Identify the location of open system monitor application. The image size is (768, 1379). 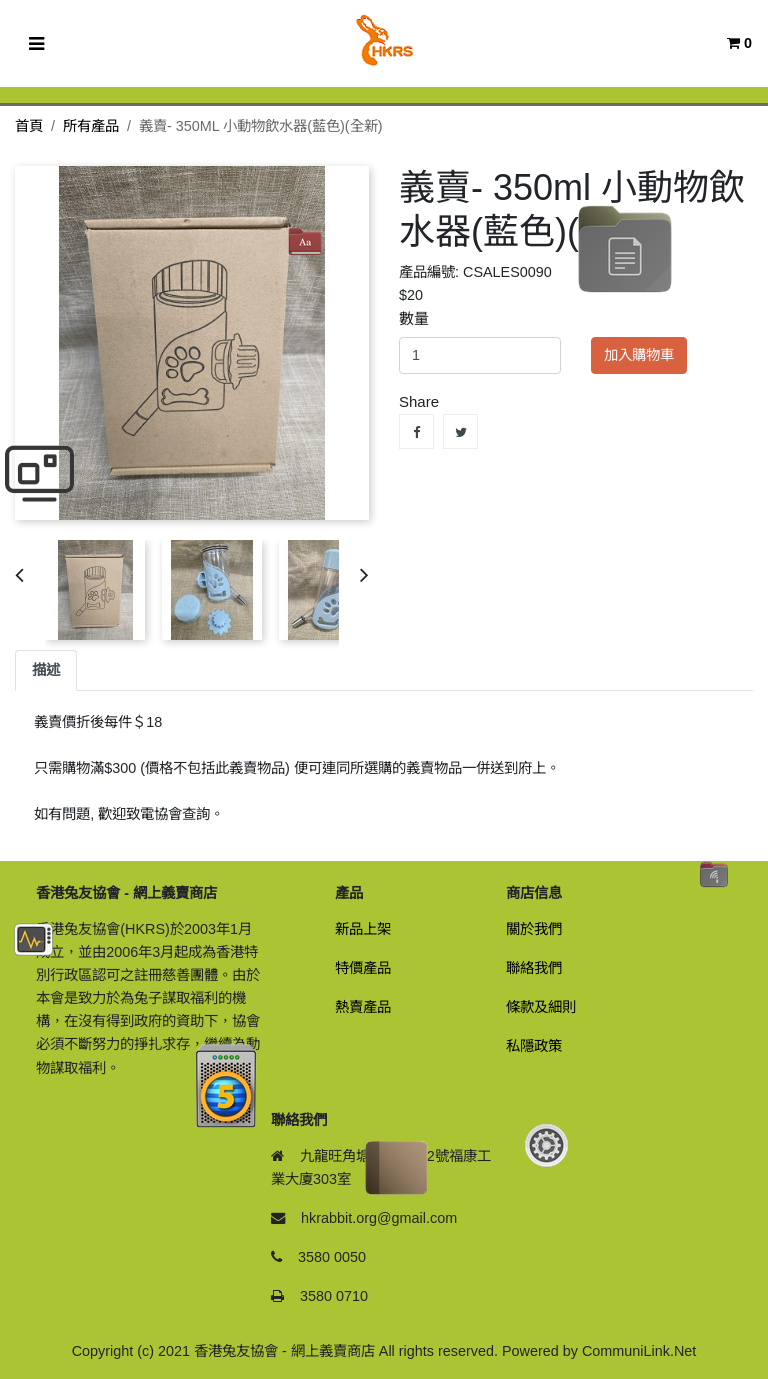
(33, 939).